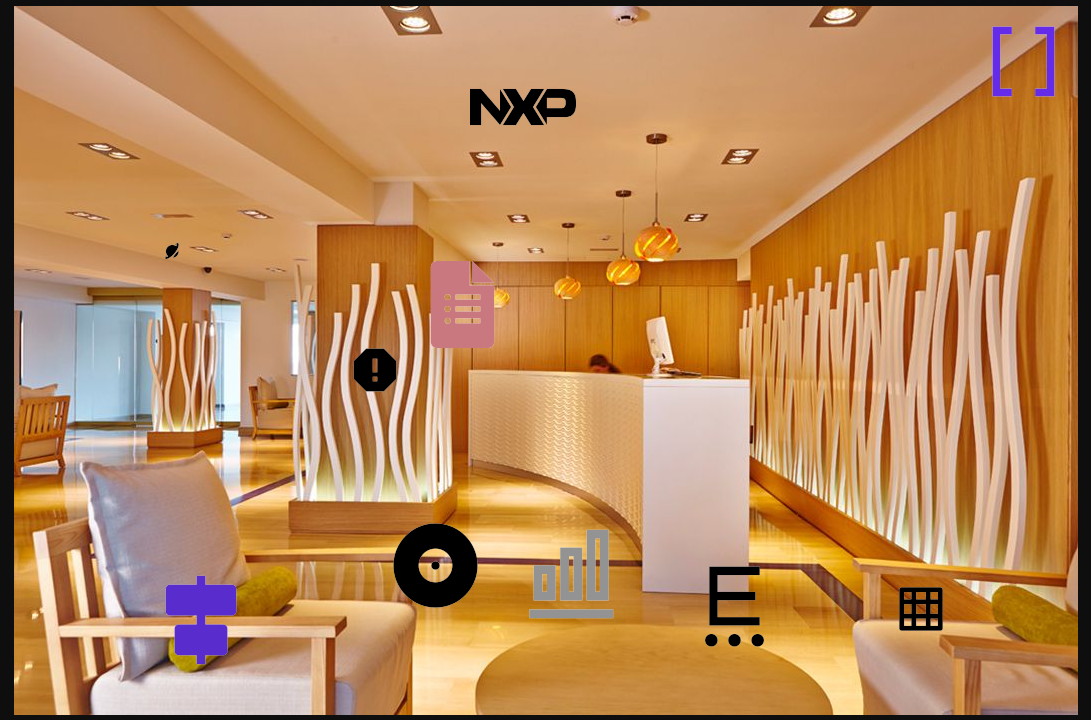 Image resolution: width=1091 pixels, height=720 pixels. What do you see at coordinates (1023, 61) in the screenshot?
I see `access code editor or development tools` at bounding box center [1023, 61].